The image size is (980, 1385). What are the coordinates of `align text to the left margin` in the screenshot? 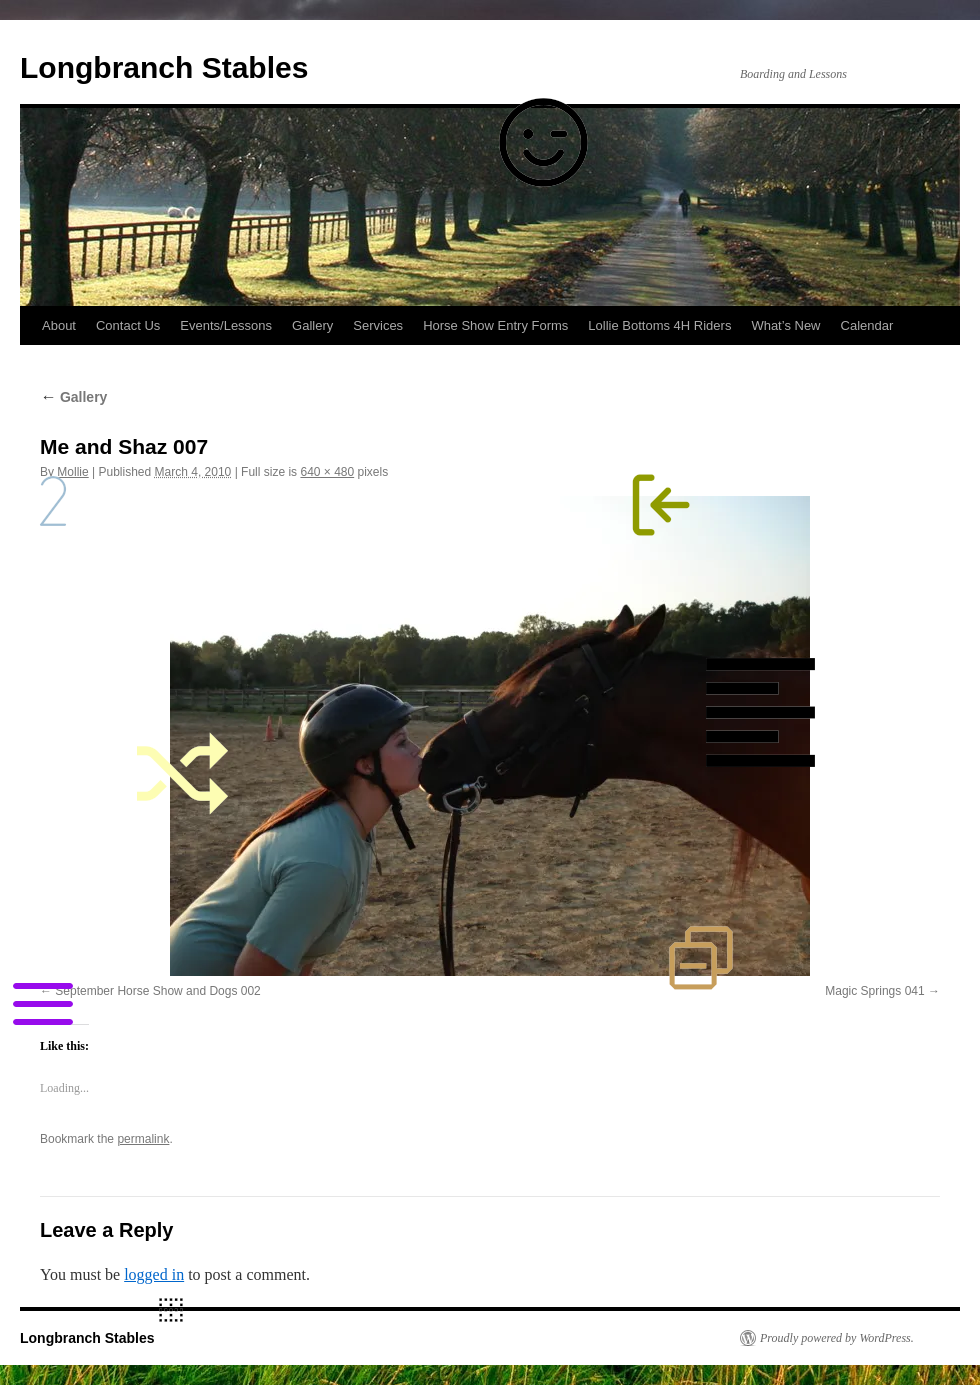 It's located at (760, 712).